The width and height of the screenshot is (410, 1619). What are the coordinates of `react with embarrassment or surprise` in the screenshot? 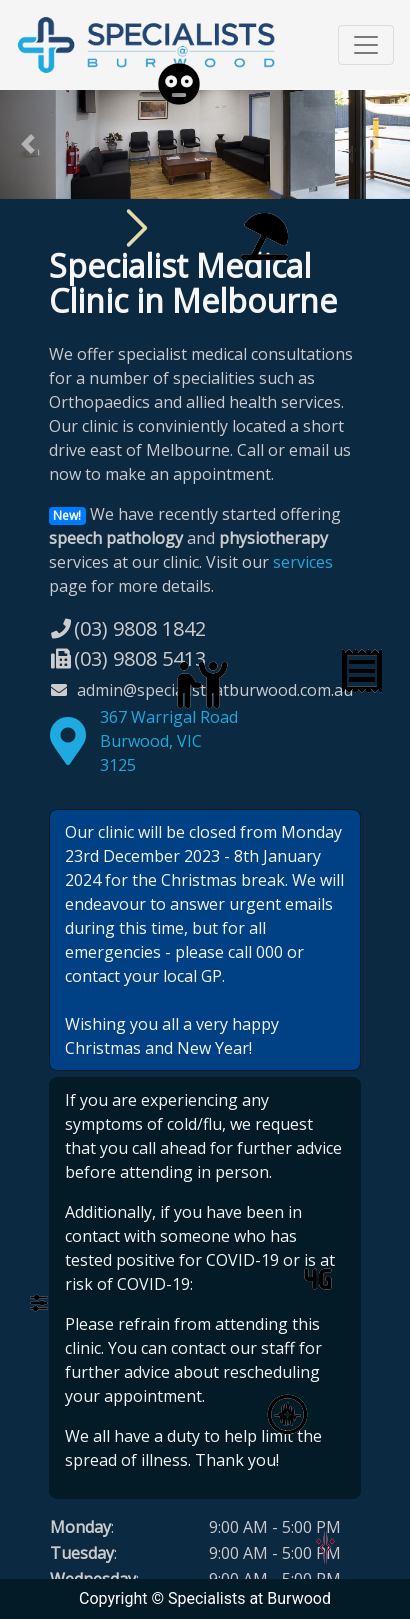 It's located at (179, 84).